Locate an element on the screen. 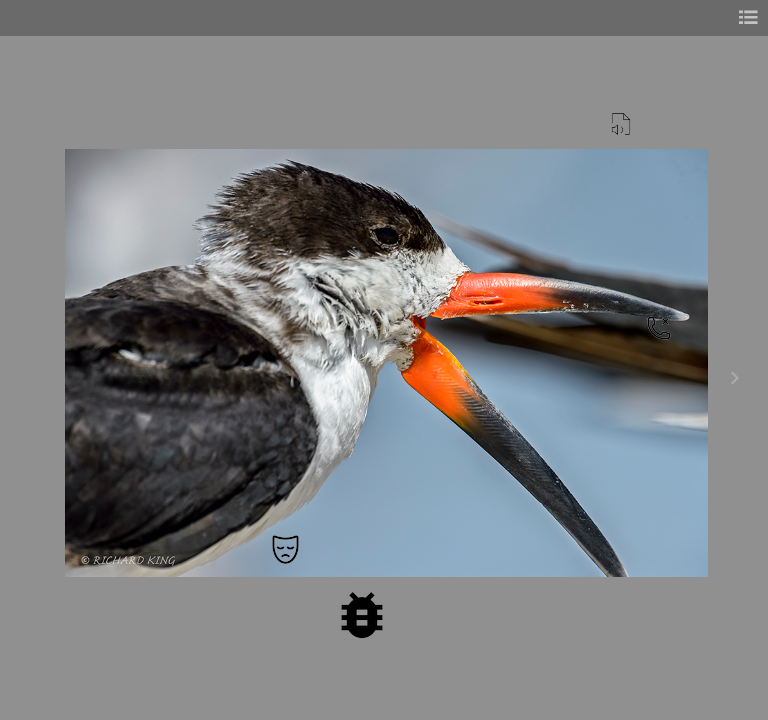  end or decline a phone call is located at coordinates (659, 328).